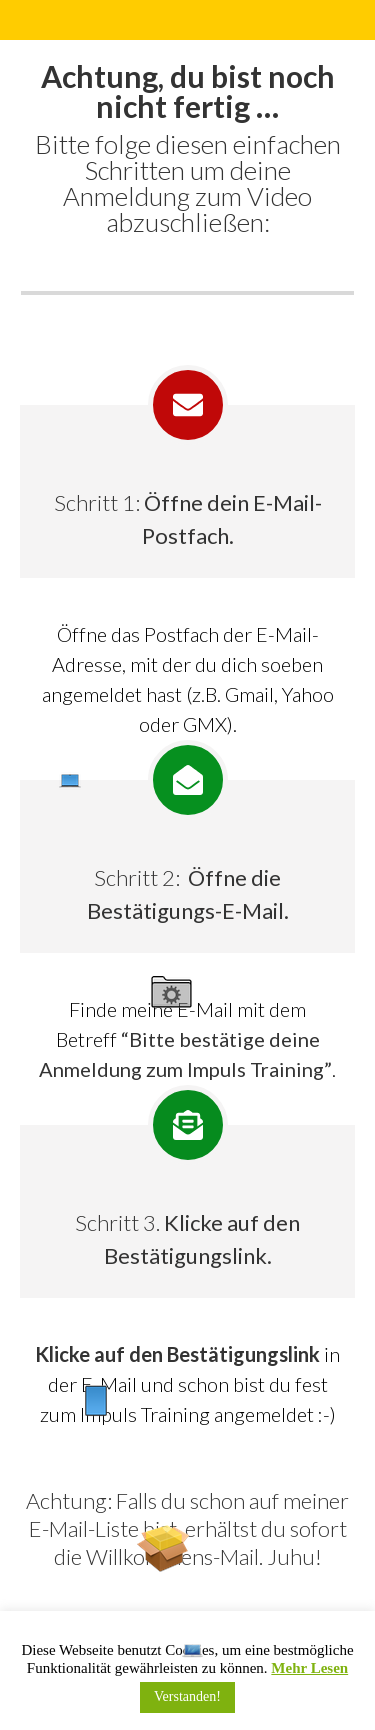 Image resolution: width=375 pixels, height=1730 pixels. I want to click on open installer package, so click(164, 1548).